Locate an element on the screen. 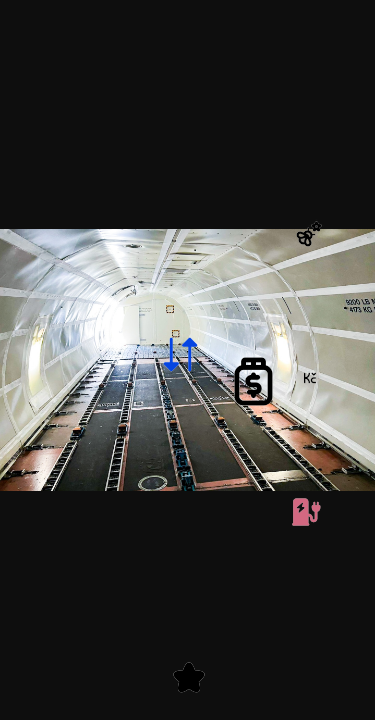 The image size is (375, 720). add to favorites is located at coordinates (189, 678).